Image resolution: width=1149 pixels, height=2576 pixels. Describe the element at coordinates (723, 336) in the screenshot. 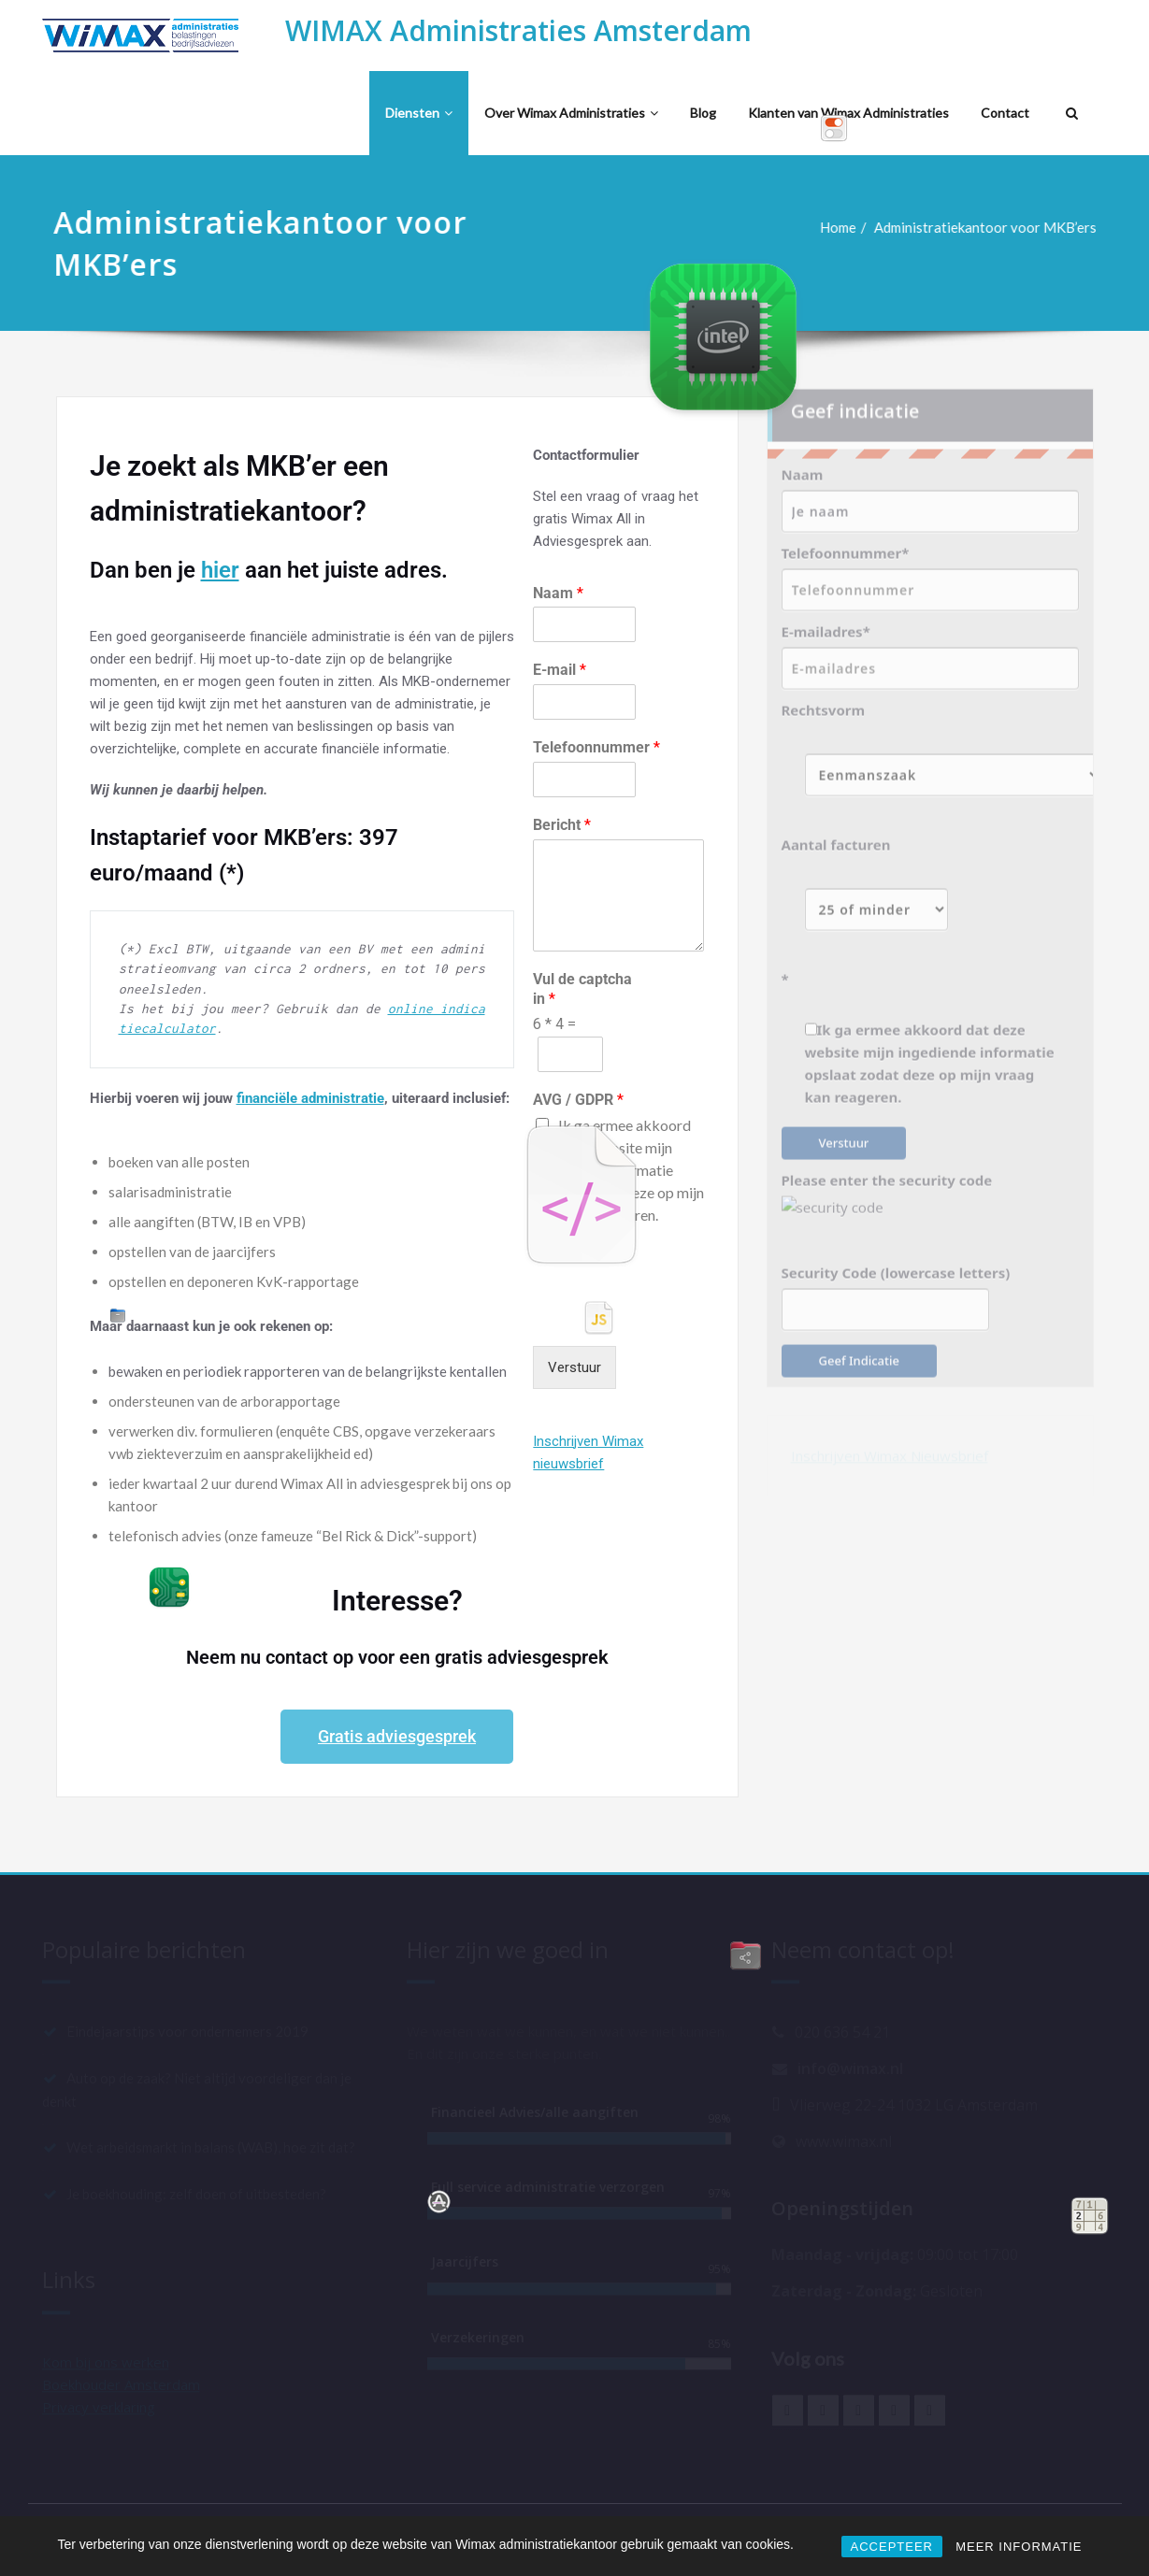

I see `open hardware information utility` at that location.